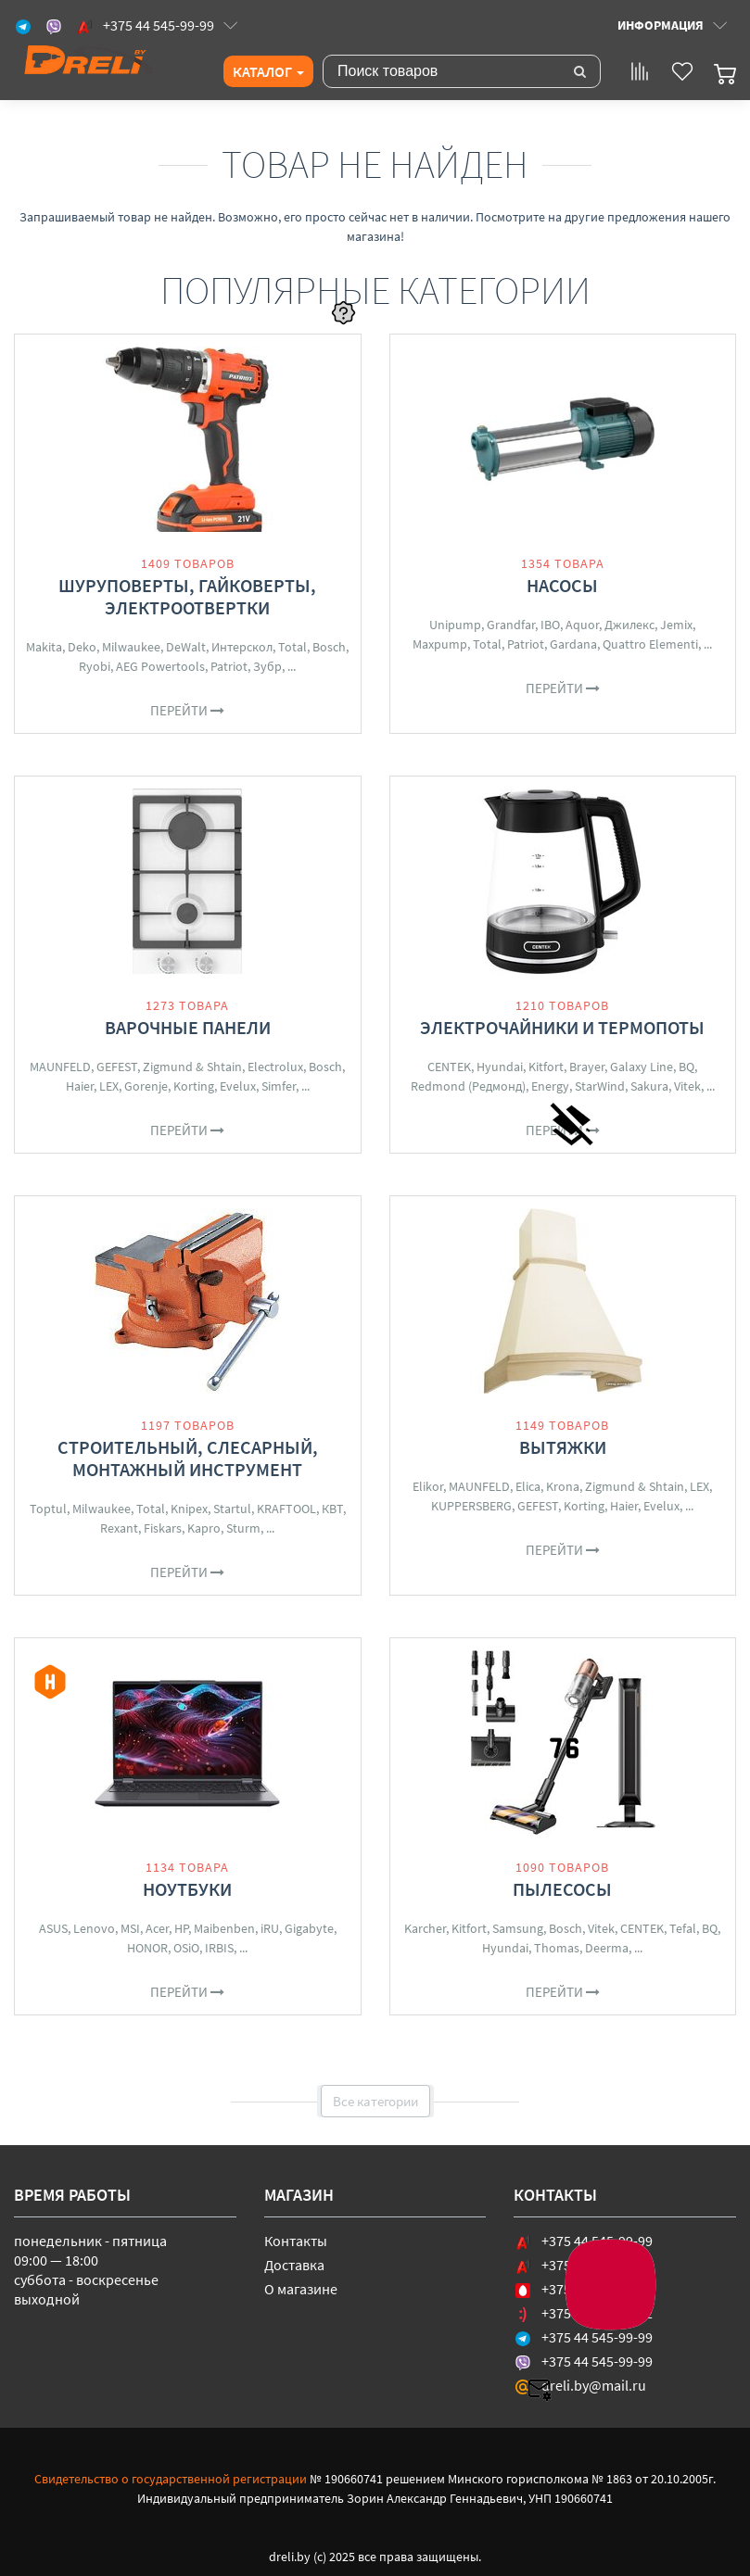 This screenshot has height=2576, width=750. I want to click on a filled checkbox or selection indicator, so click(610, 2284).